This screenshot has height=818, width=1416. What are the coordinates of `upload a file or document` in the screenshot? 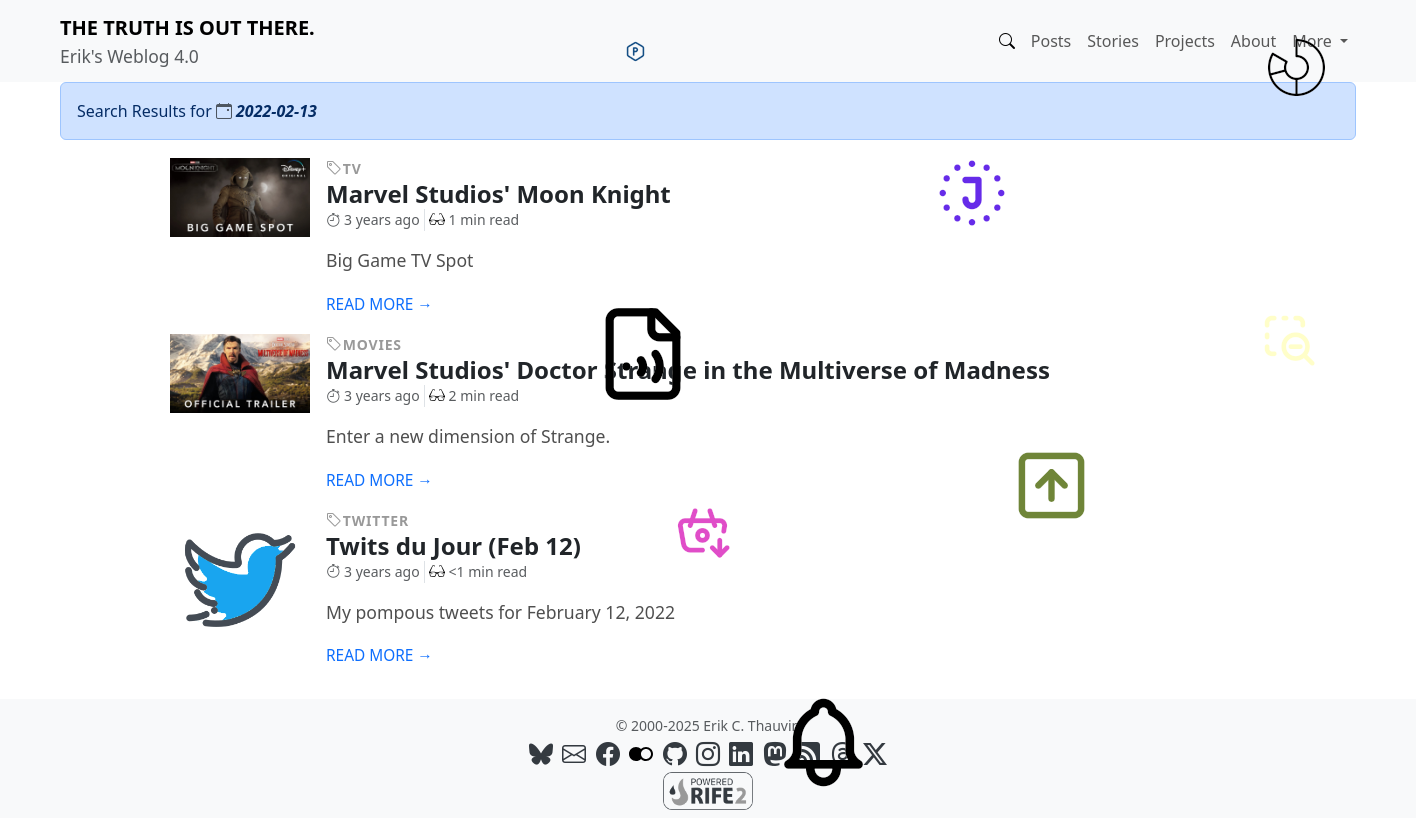 It's located at (1051, 485).